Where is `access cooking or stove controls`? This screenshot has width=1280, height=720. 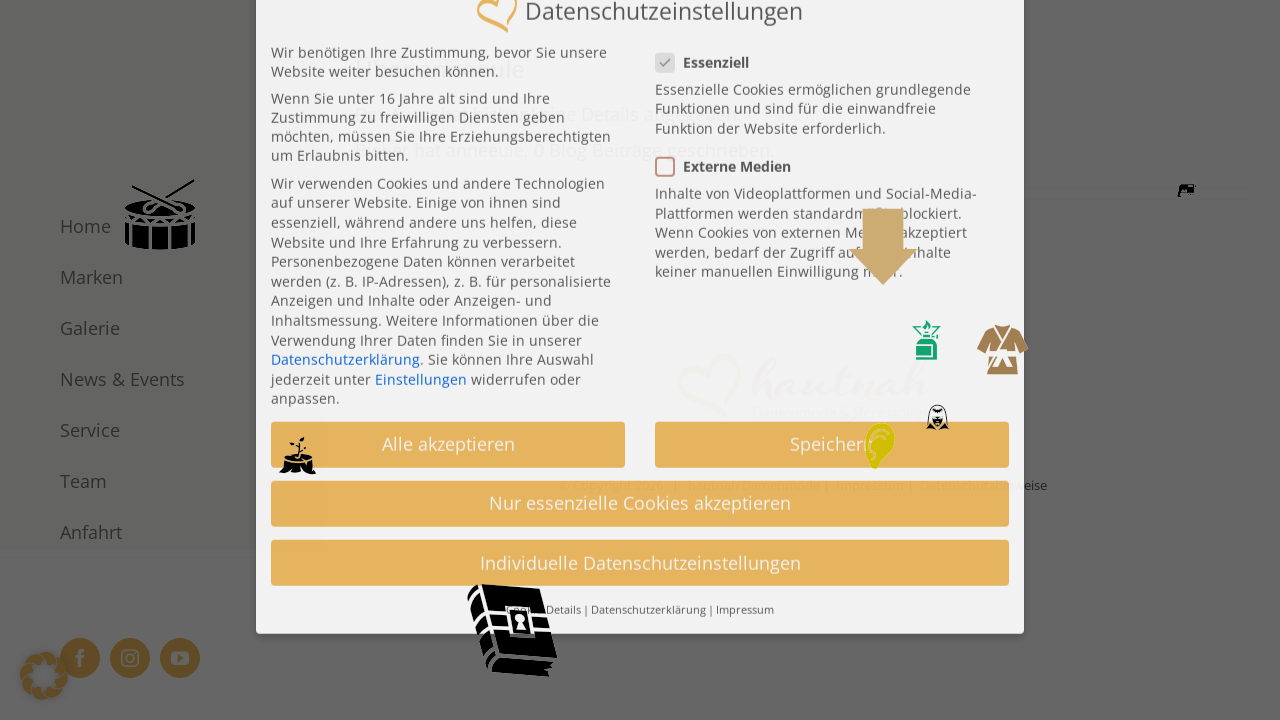 access cooking or stove controls is located at coordinates (926, 339).